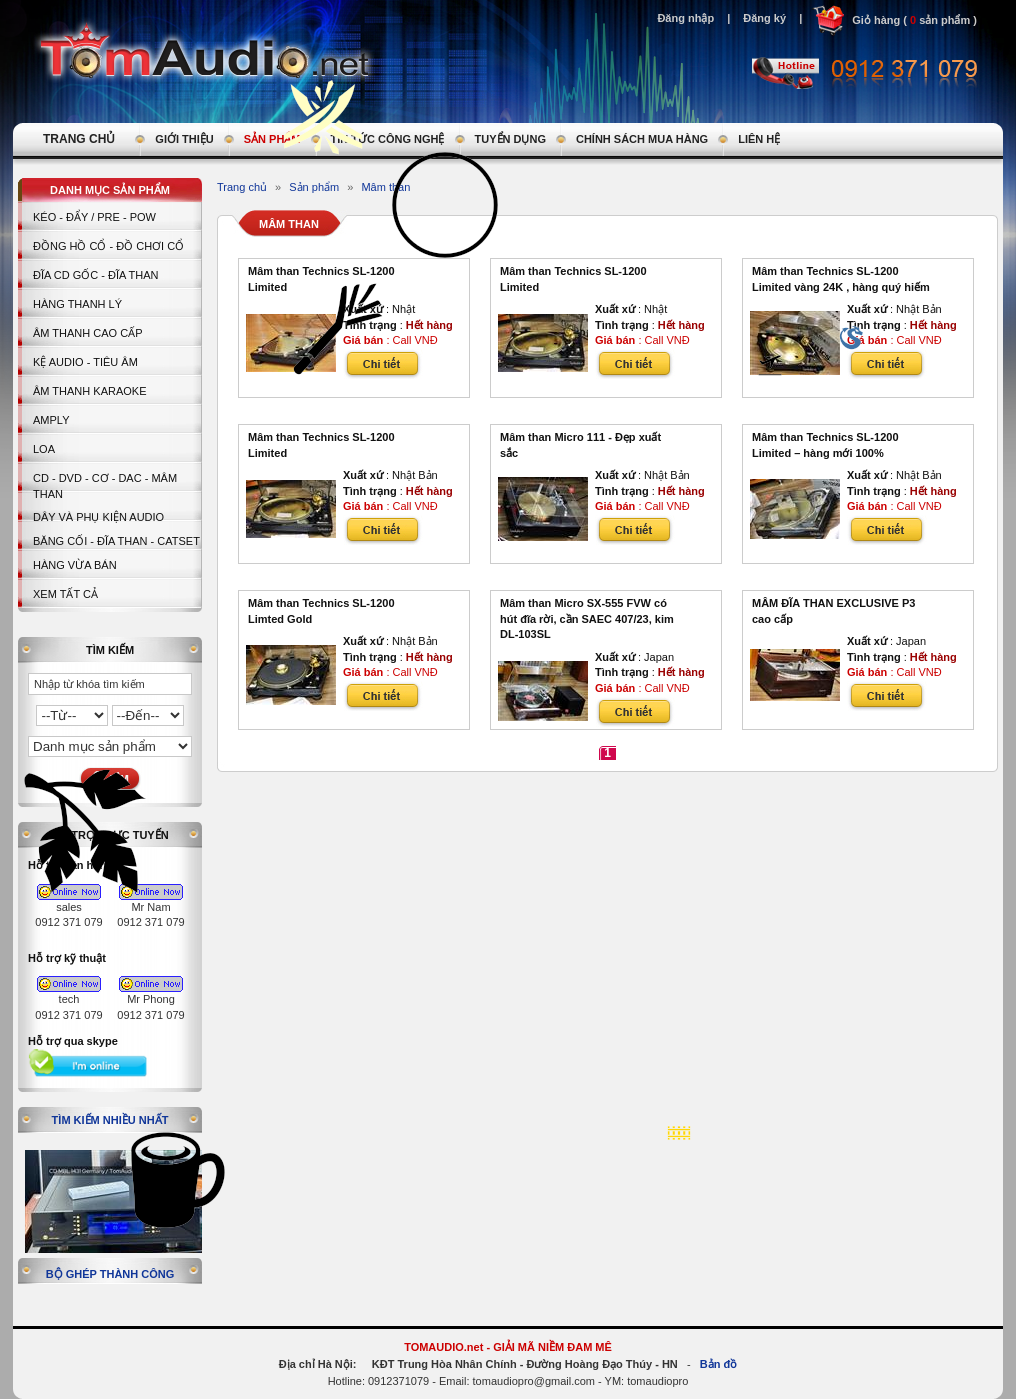 This screenshot has height=1399, width=1016. I want to click on select sea dragon character or creature, so click(851, 337).